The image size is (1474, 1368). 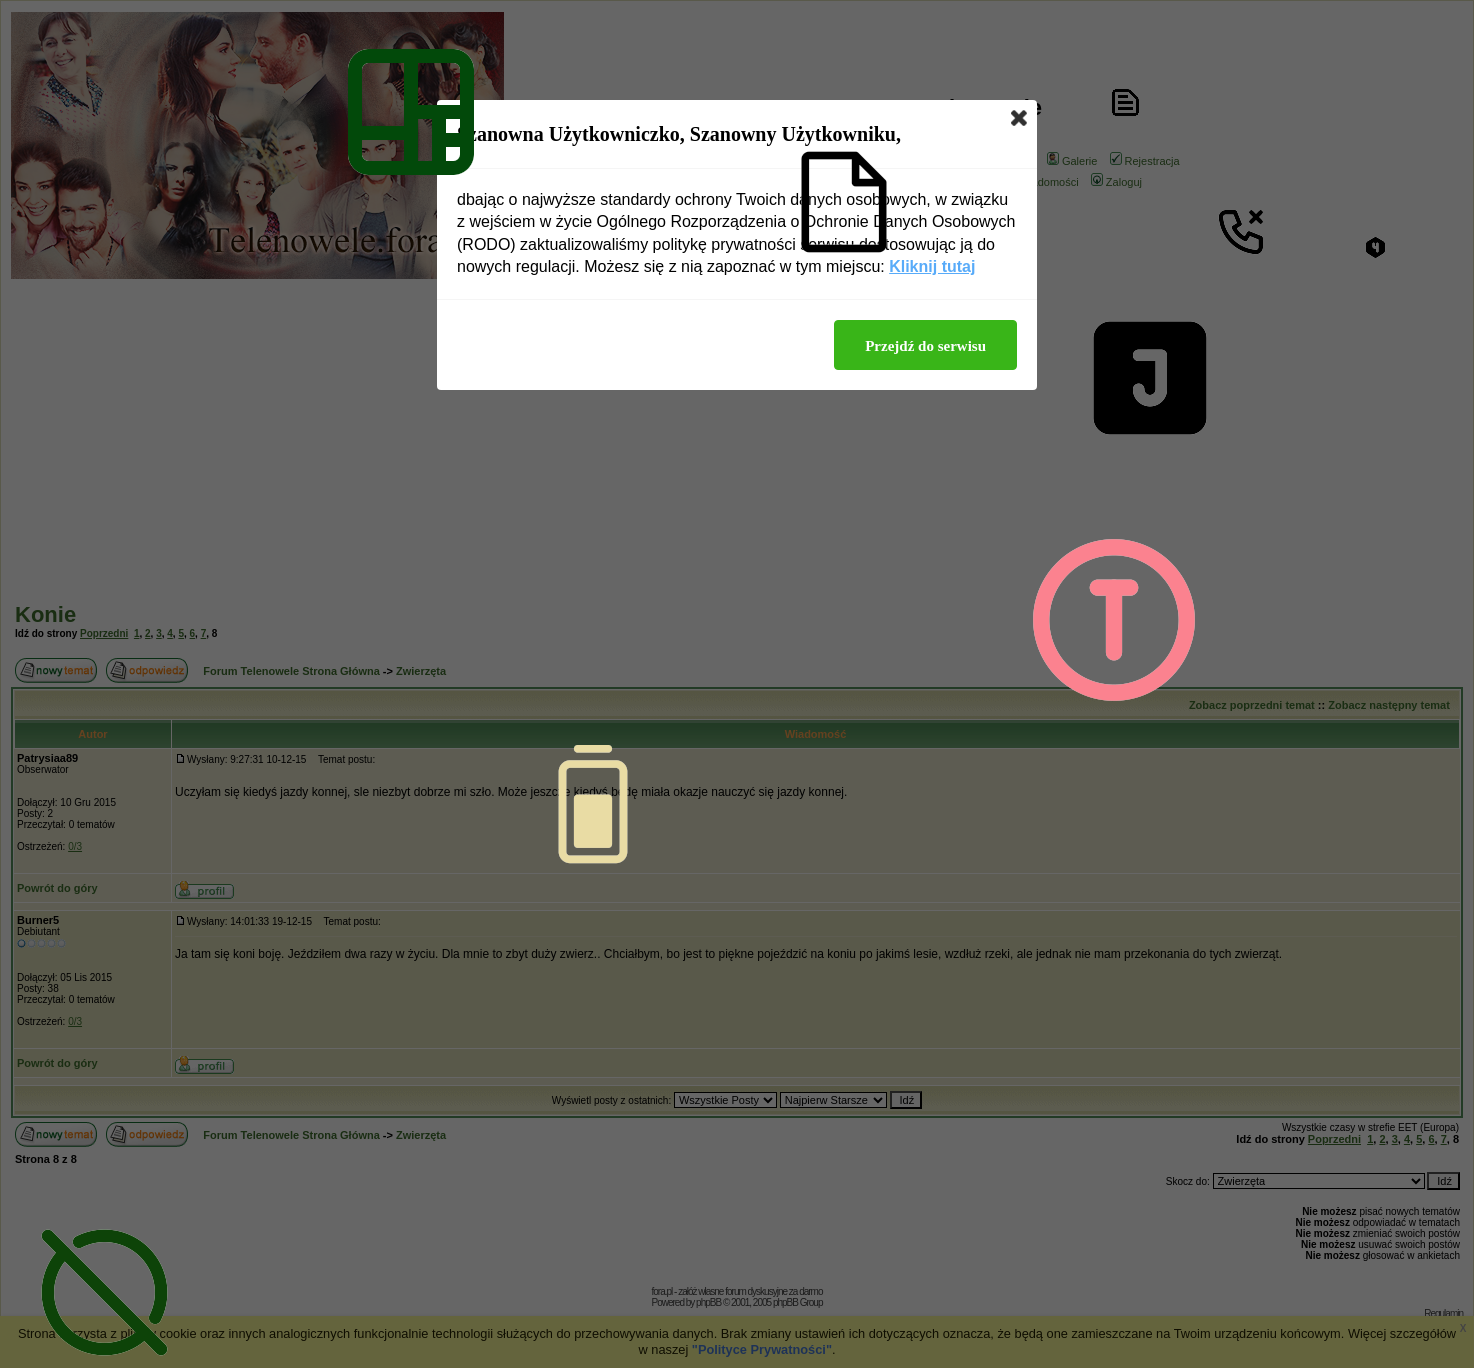 What do you see at coordinates (1125, 102) in the screenshot?
I see `view text document or note` at bounding box center [1125, 102].